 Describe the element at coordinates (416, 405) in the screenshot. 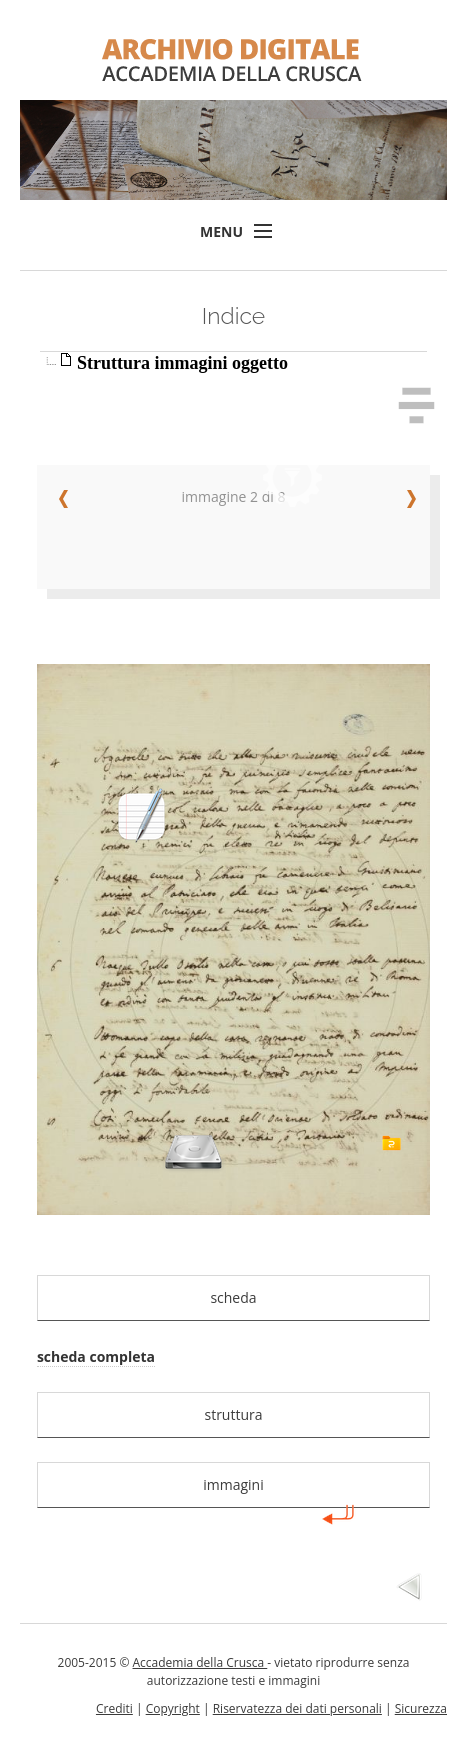

I see `center align text` at that location.